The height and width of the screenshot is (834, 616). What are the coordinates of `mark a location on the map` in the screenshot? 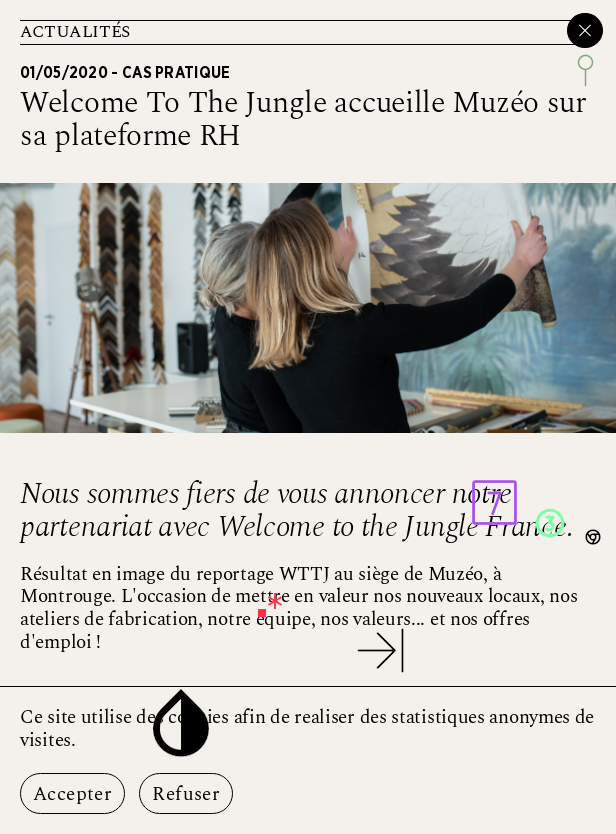 It's located at (585, 70).